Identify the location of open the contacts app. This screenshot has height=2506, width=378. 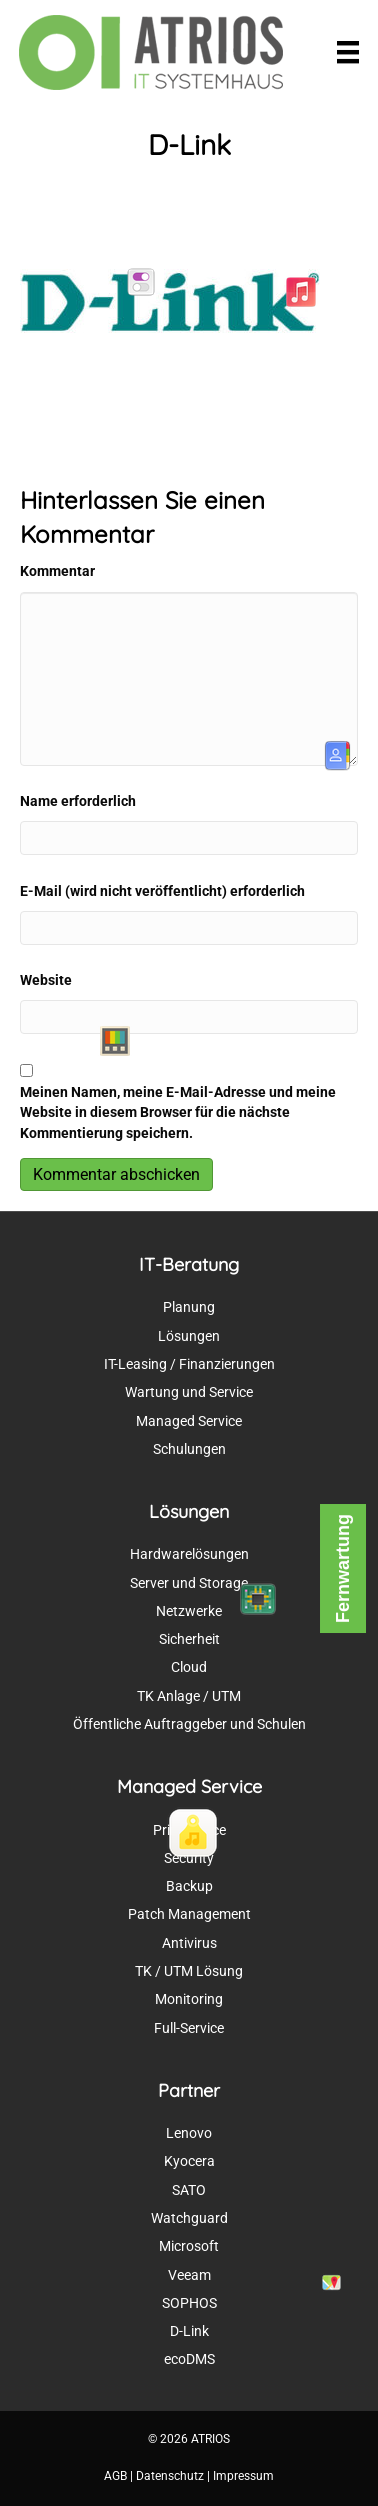
(337, 755).